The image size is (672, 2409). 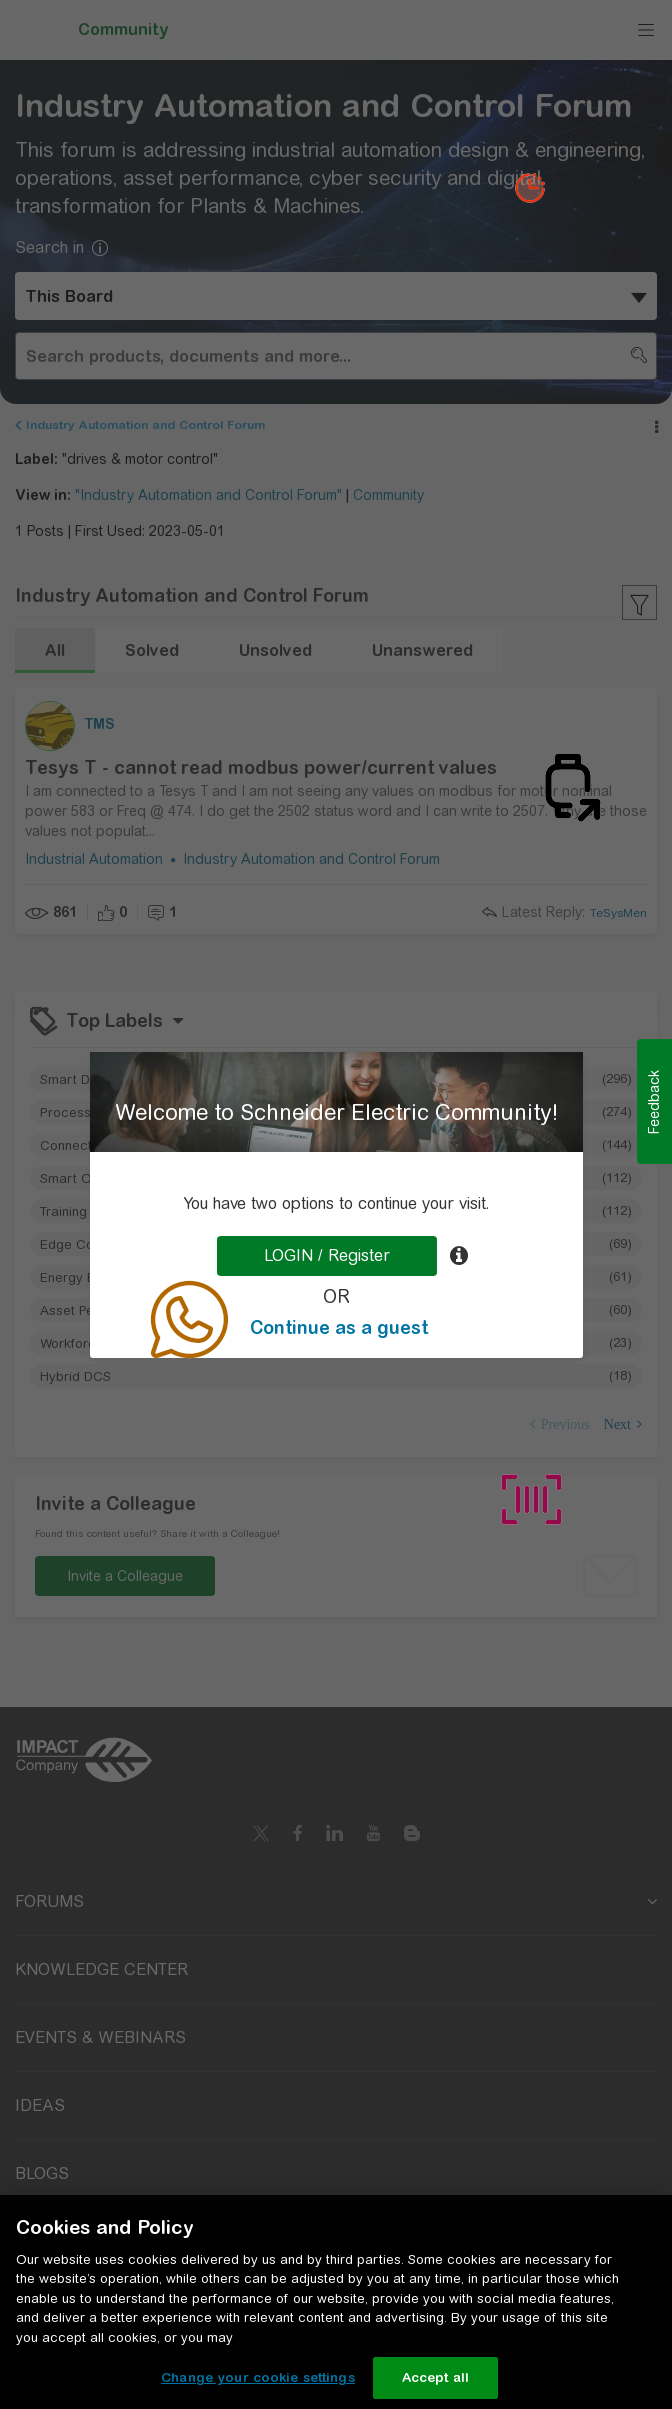 What do you see at coordinates (531, 1499) in the screenshot?
I see `scan a barcode` at bounding box center [531, 1499].